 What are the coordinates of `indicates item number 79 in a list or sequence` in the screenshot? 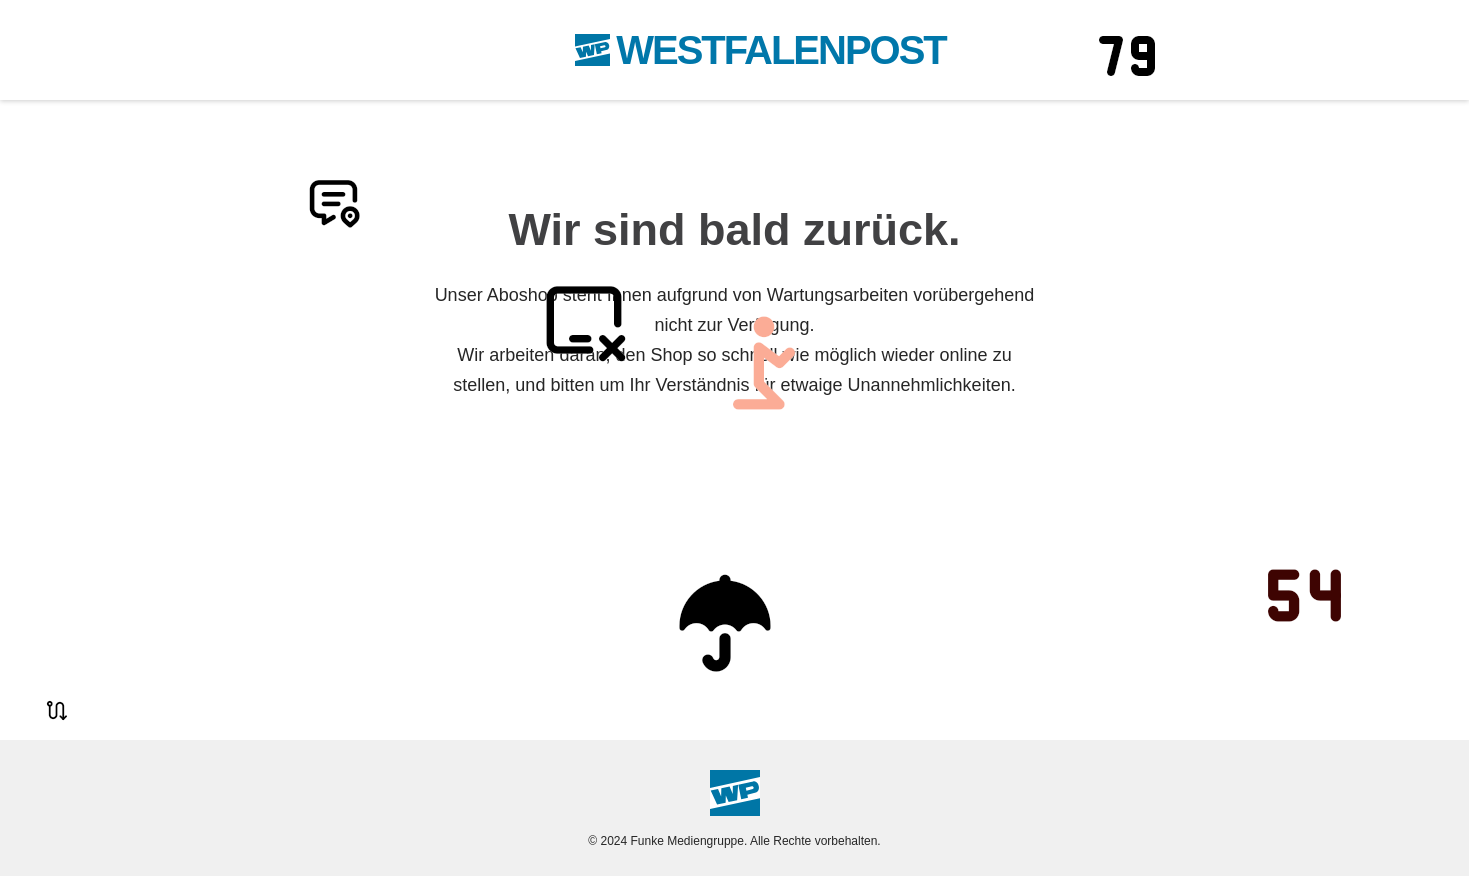 It's located at (1127, 56).